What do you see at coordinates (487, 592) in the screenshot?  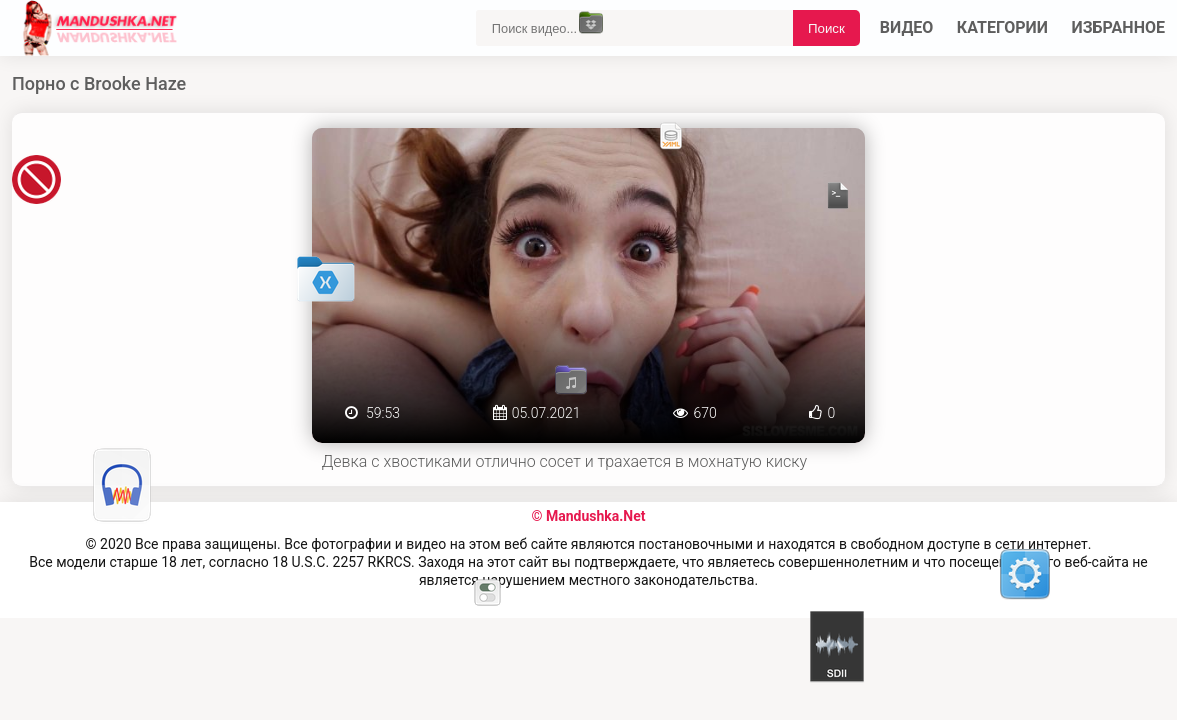 I see `open system tweaks or customization settings` at bounding box center [487, 592].